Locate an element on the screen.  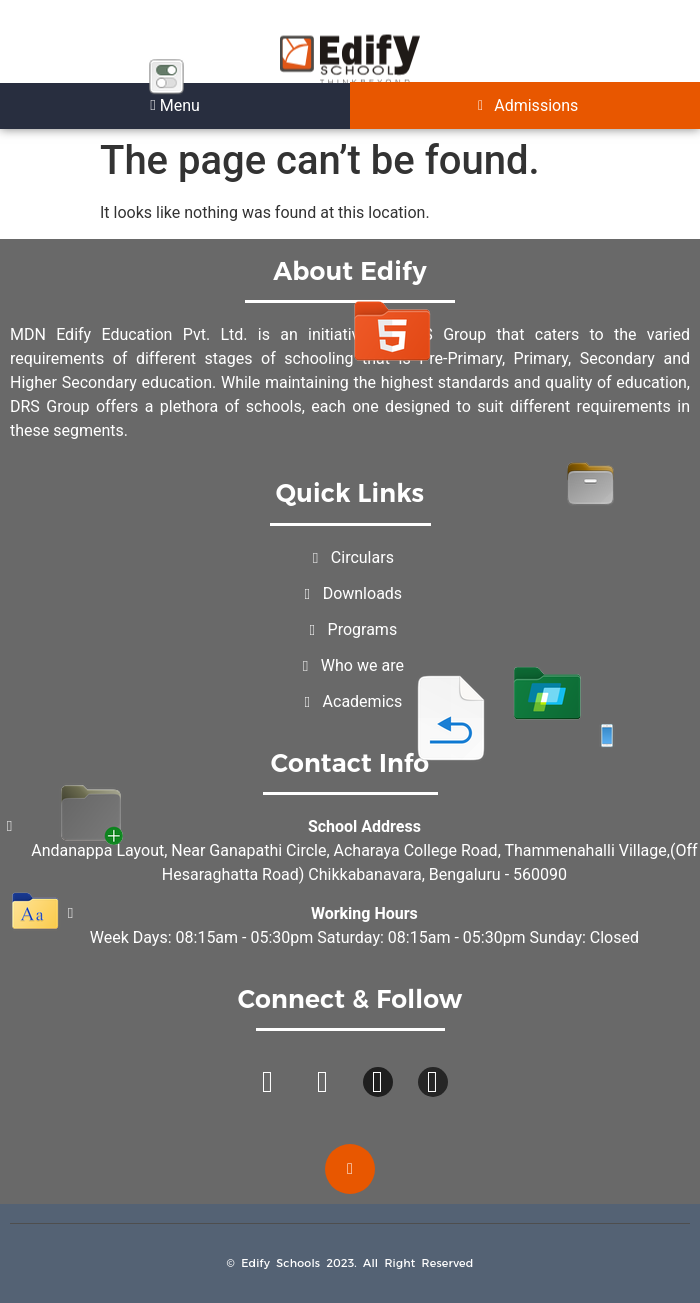
iPod Touch device connected is located at coordinates (607, 736).